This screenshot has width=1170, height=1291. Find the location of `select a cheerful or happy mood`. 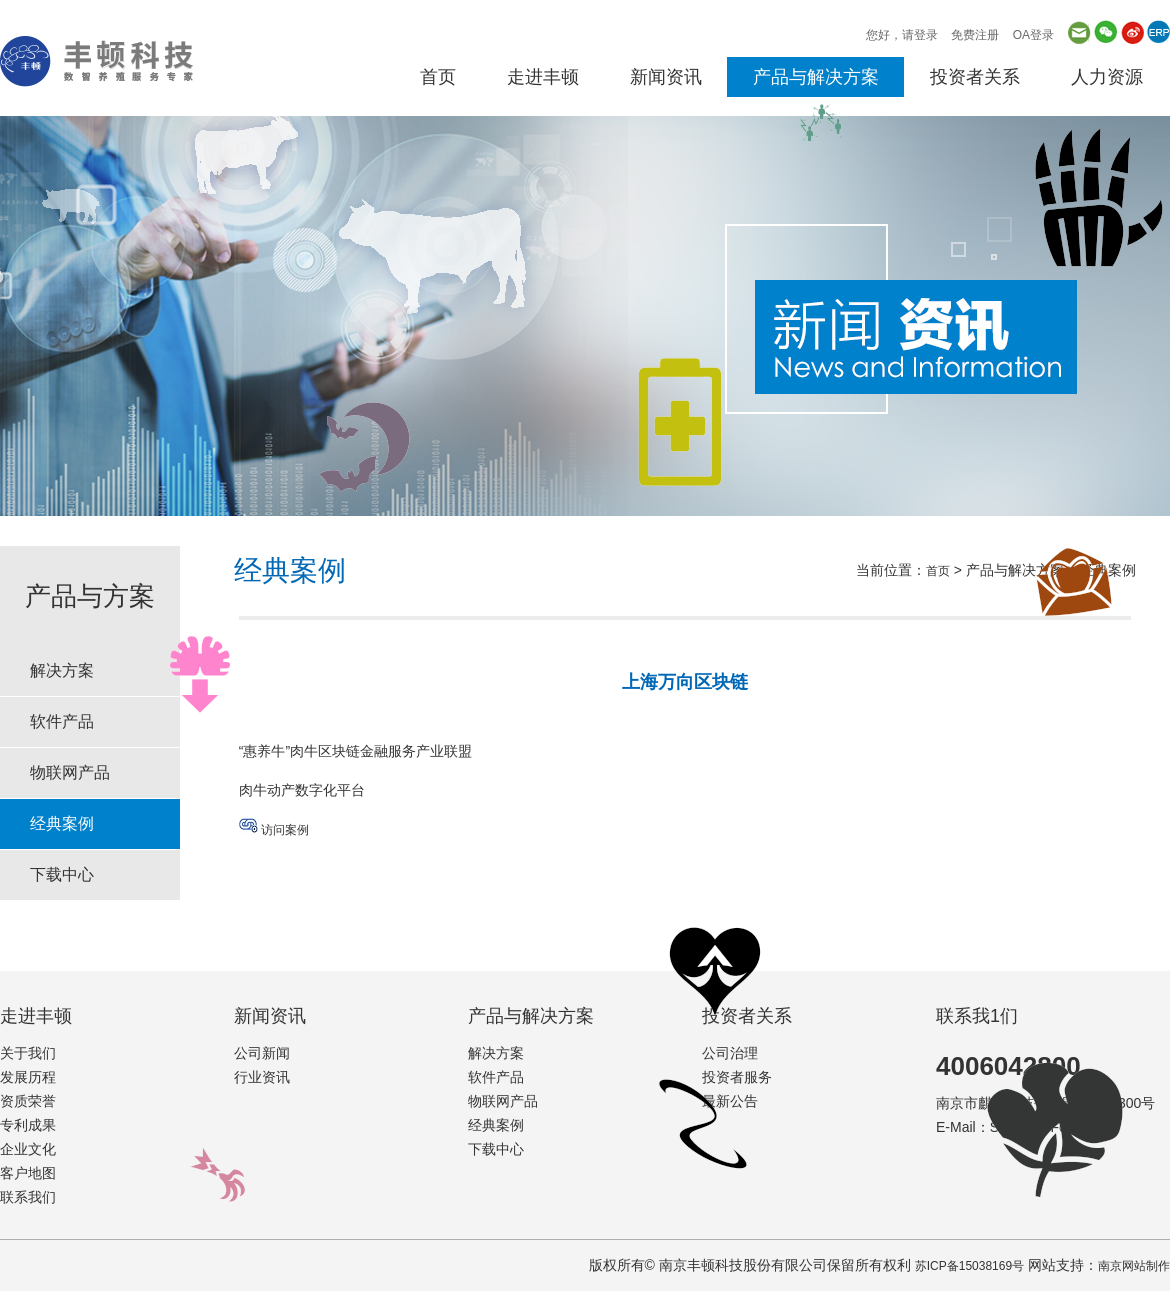

select a cheerful or happy mood is located at coordinates (715, 970).